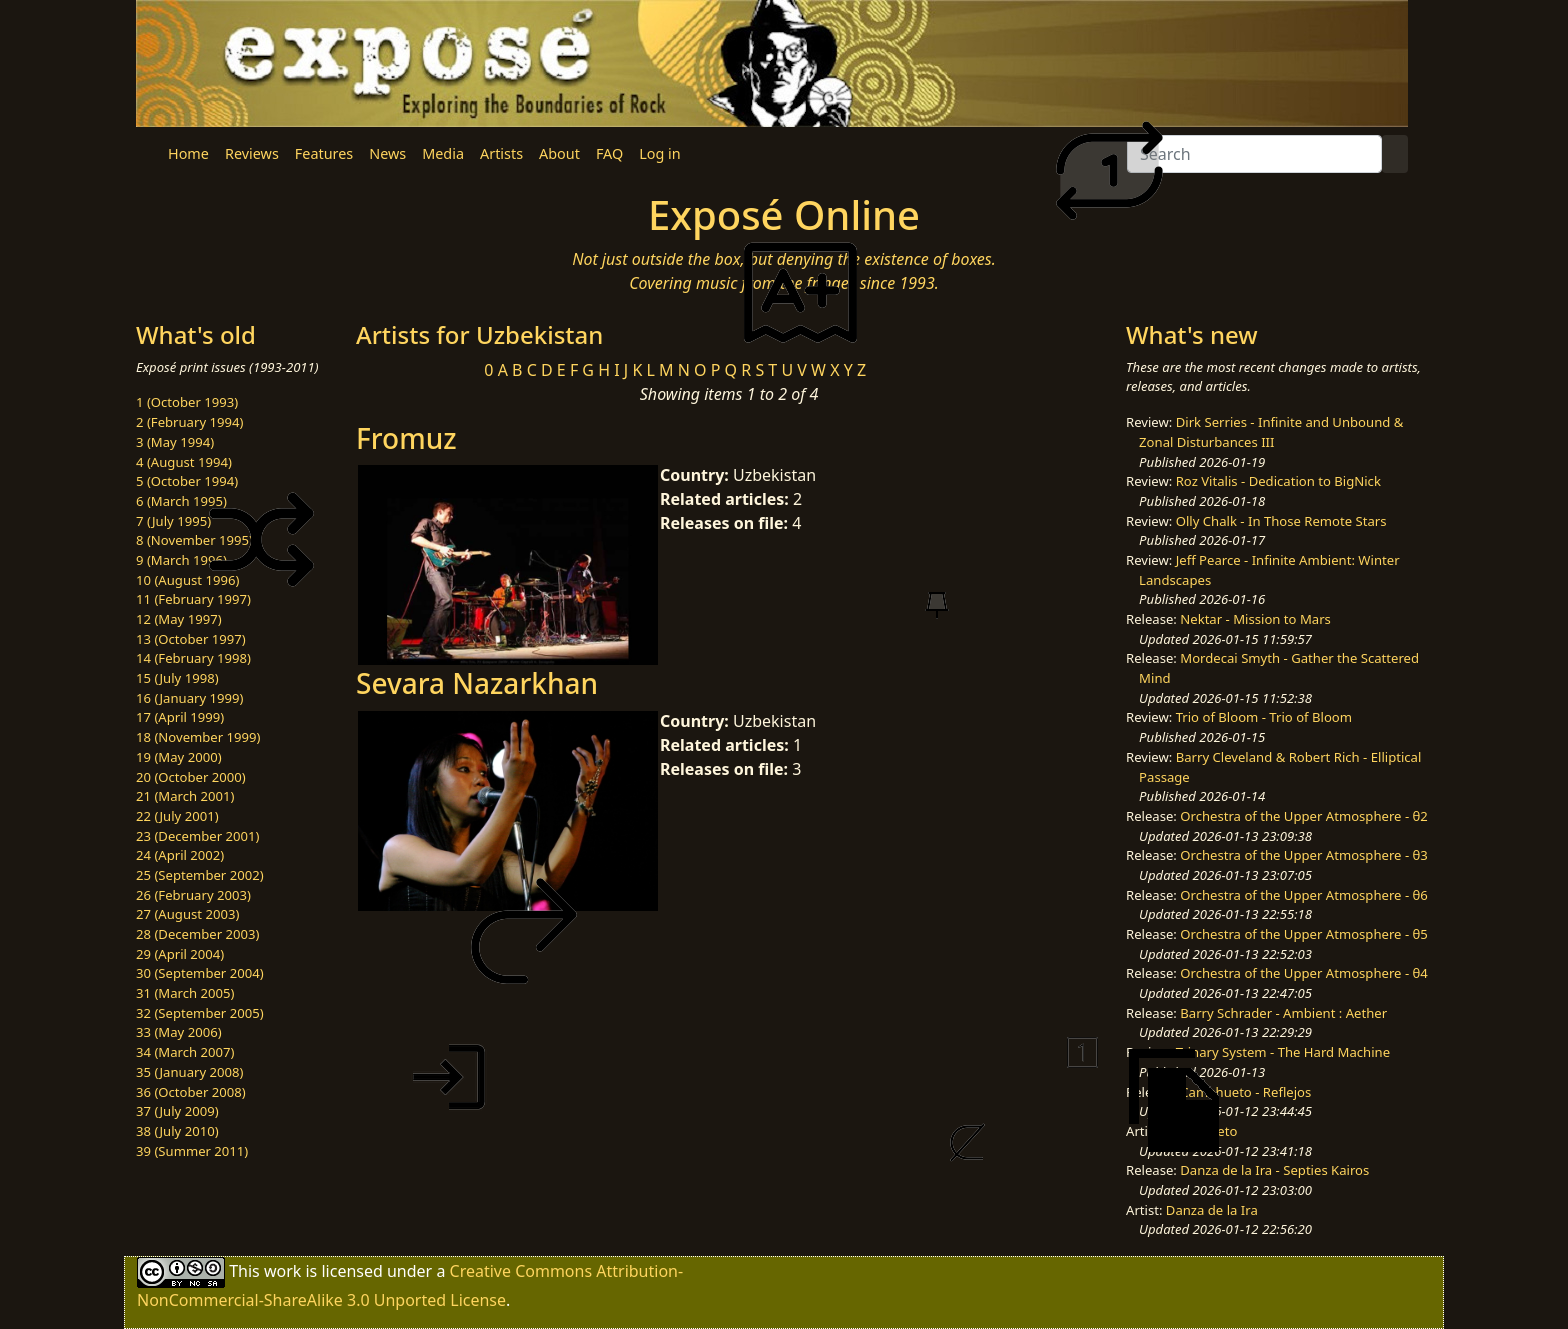  What do you see at coordinates (449, 1077) in the screenshot?
I see `sign in to your account` at bounding box center [449, 1077].